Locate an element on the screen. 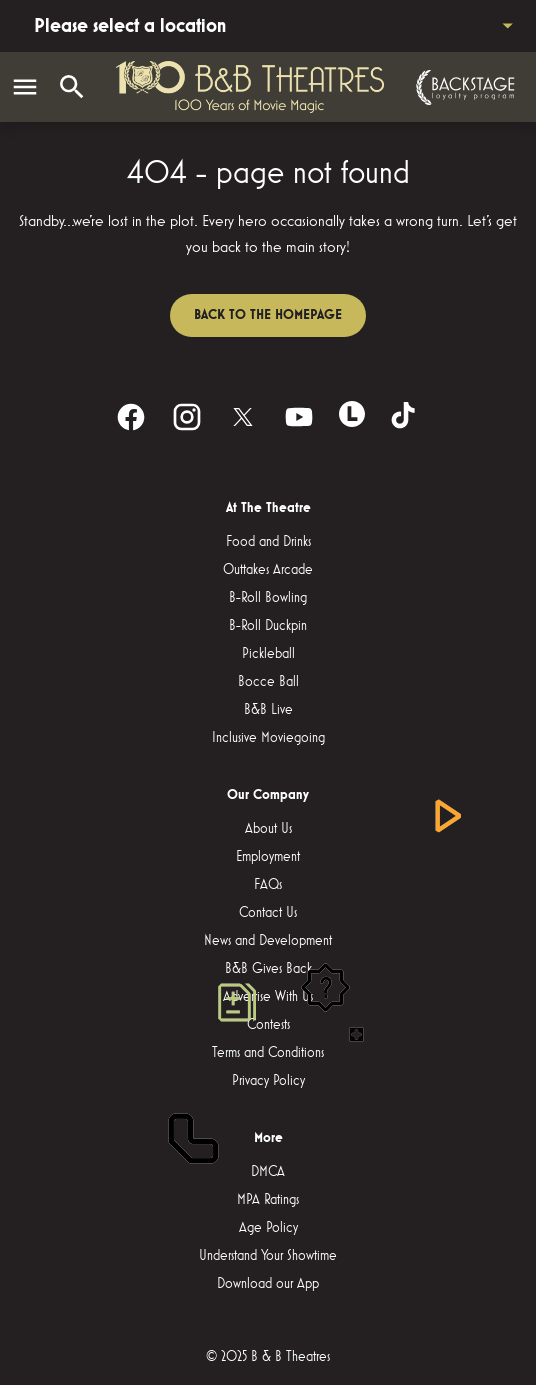 The image size is (536, 1385). compare multiple files or documents is located at coordinates (234, 1002).